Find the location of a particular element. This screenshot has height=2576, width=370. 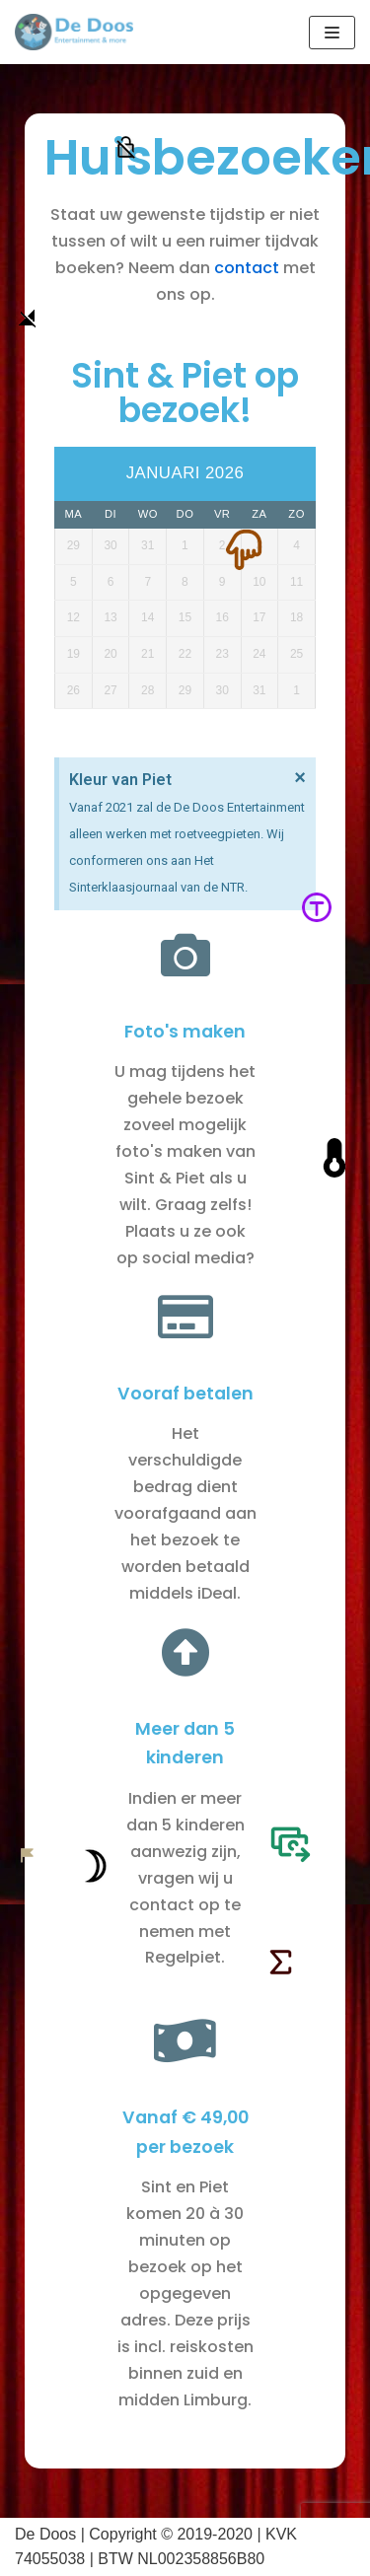

indicates no cellular signal or network connection is located at coordinates (27, 318).